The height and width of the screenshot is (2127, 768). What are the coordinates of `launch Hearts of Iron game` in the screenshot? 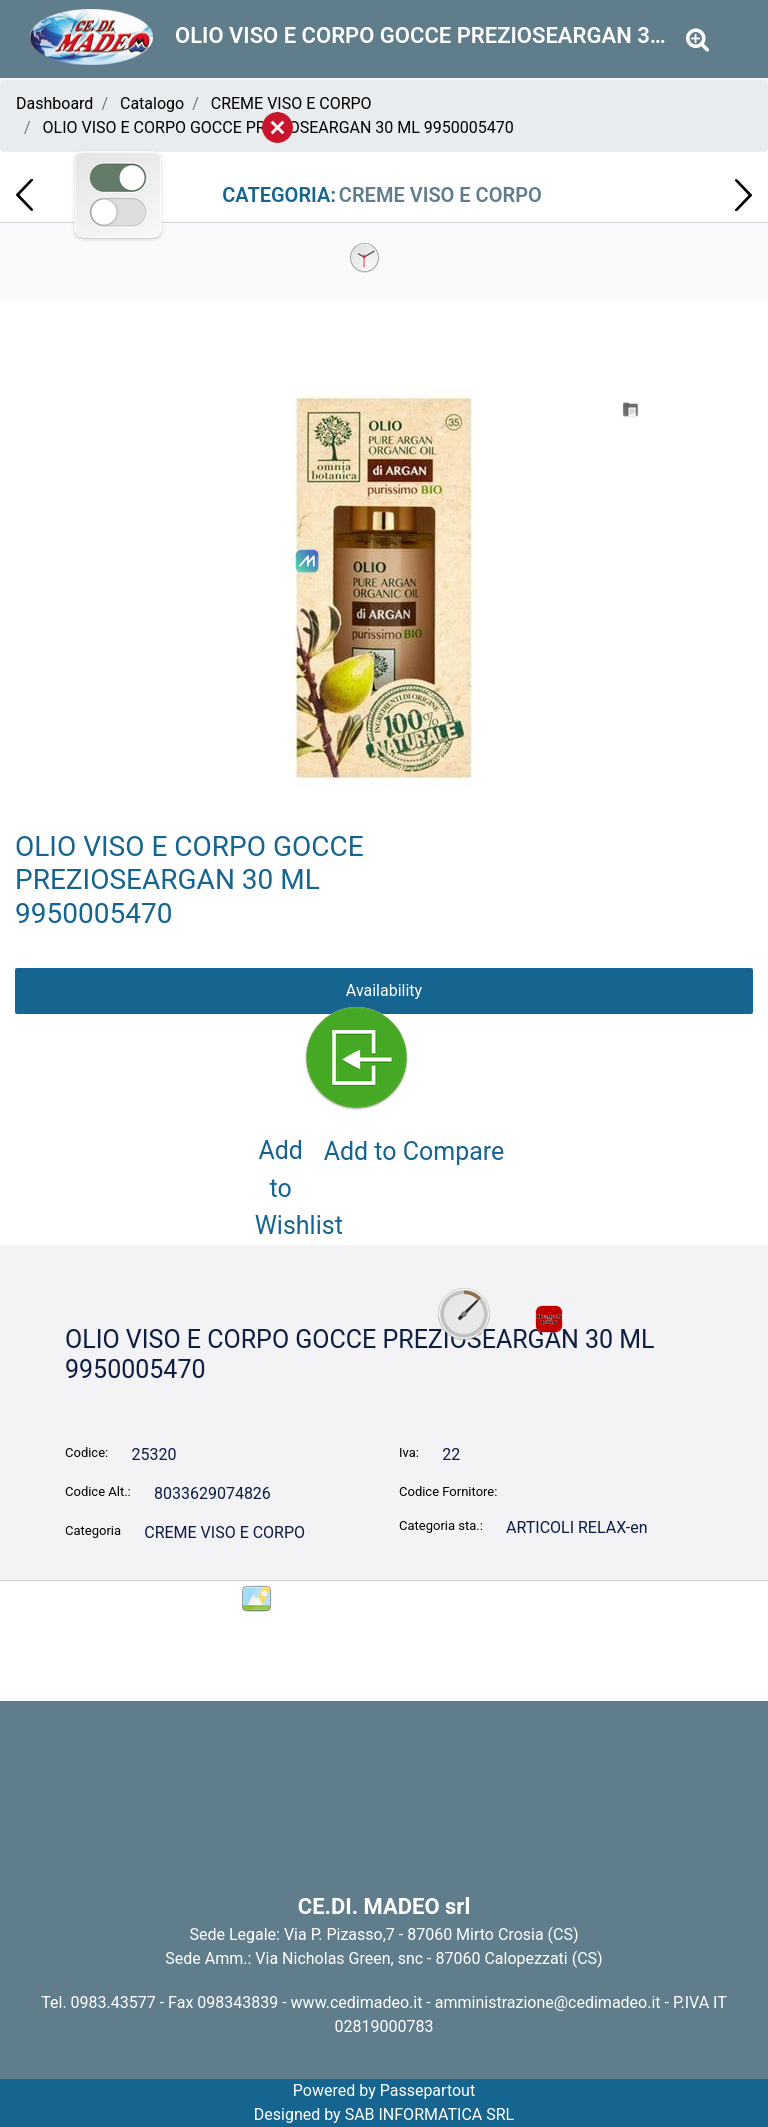 It's located at (549, 1319).